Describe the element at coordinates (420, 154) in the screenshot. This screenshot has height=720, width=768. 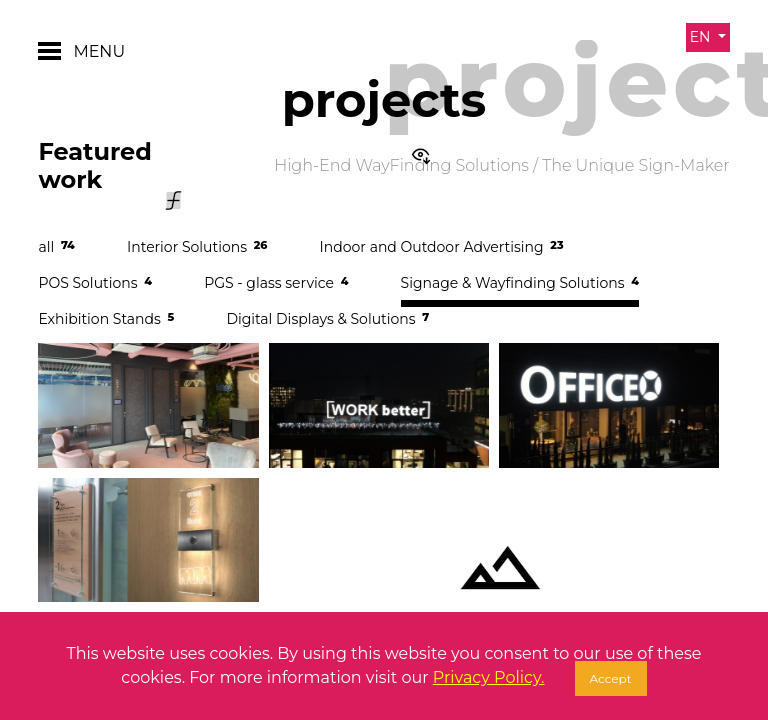
I see `scroll down to view more content` at that location.